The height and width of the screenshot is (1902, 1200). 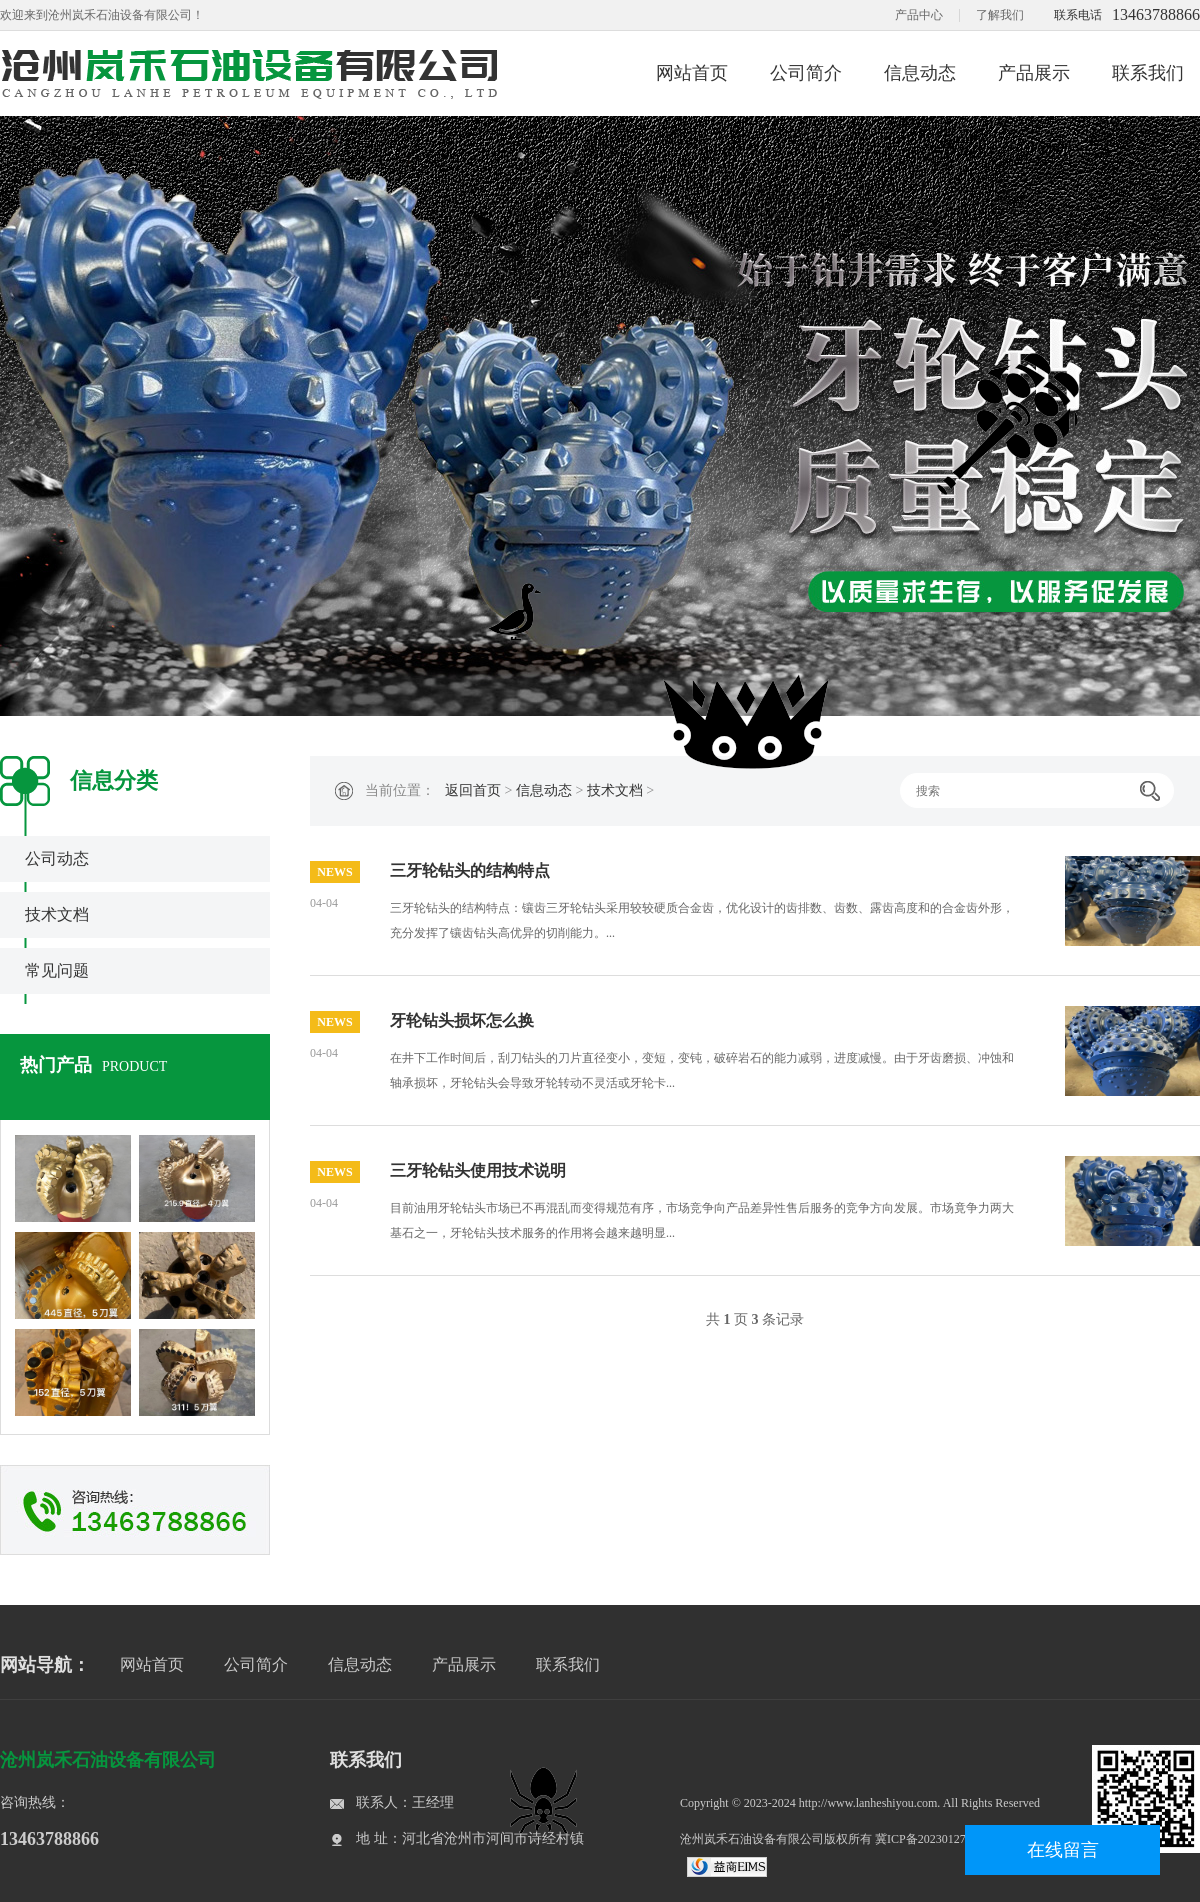 What do you see at coordinates (746, 722) in the screenshot?
I see `indicates premium or VIP membership status` at bounding box center [746, 722].